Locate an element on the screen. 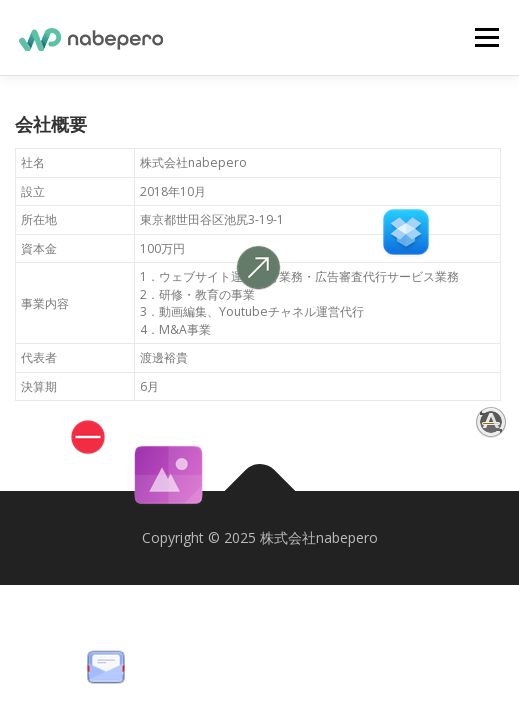 The width and height of the screenshot is (519, 720). open evolution email client is located at coordinates (106, 667).